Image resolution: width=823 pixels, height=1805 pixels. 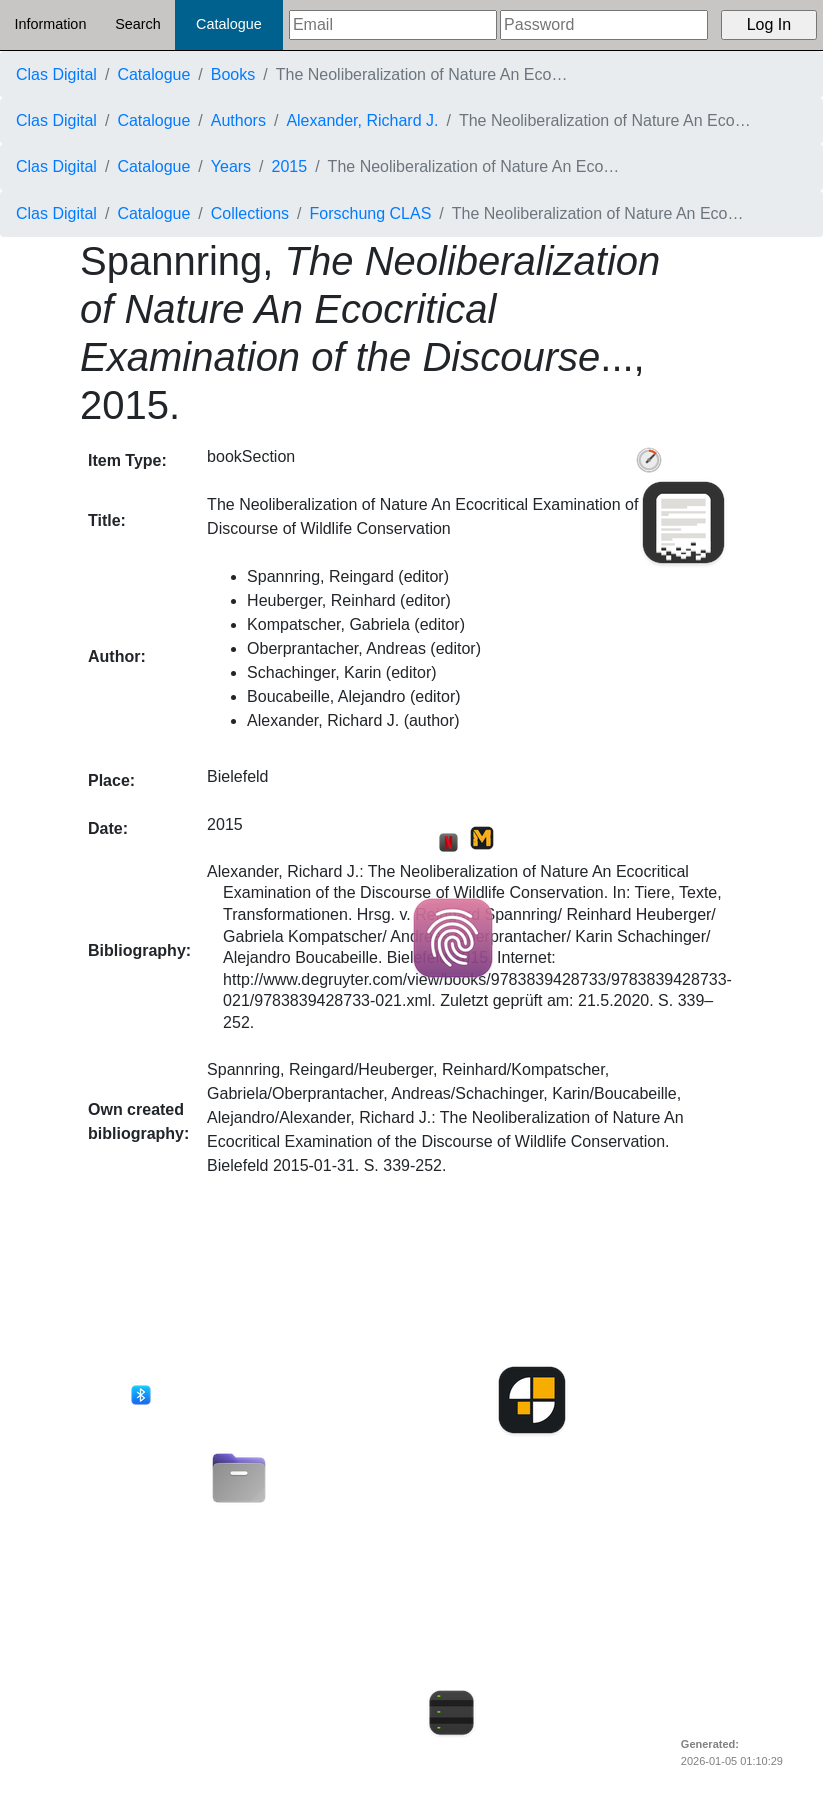 I want to click on launch sysprof system profiler, so click(x=649, y=460).